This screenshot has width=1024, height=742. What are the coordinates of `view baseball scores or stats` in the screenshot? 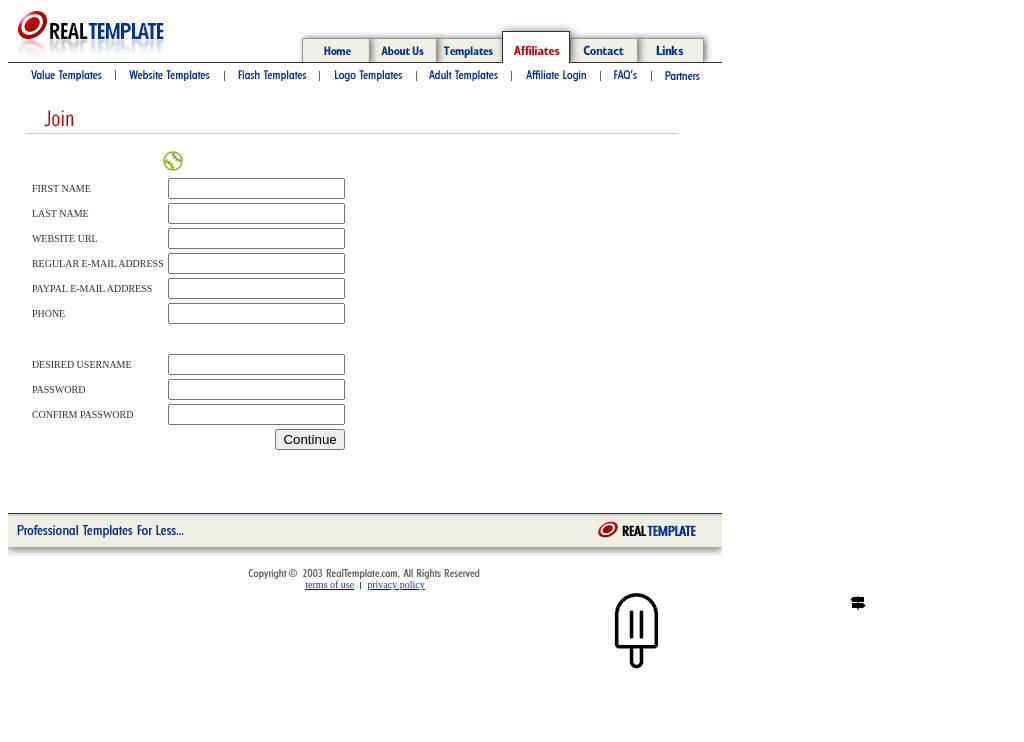 It's located at (173, 161).